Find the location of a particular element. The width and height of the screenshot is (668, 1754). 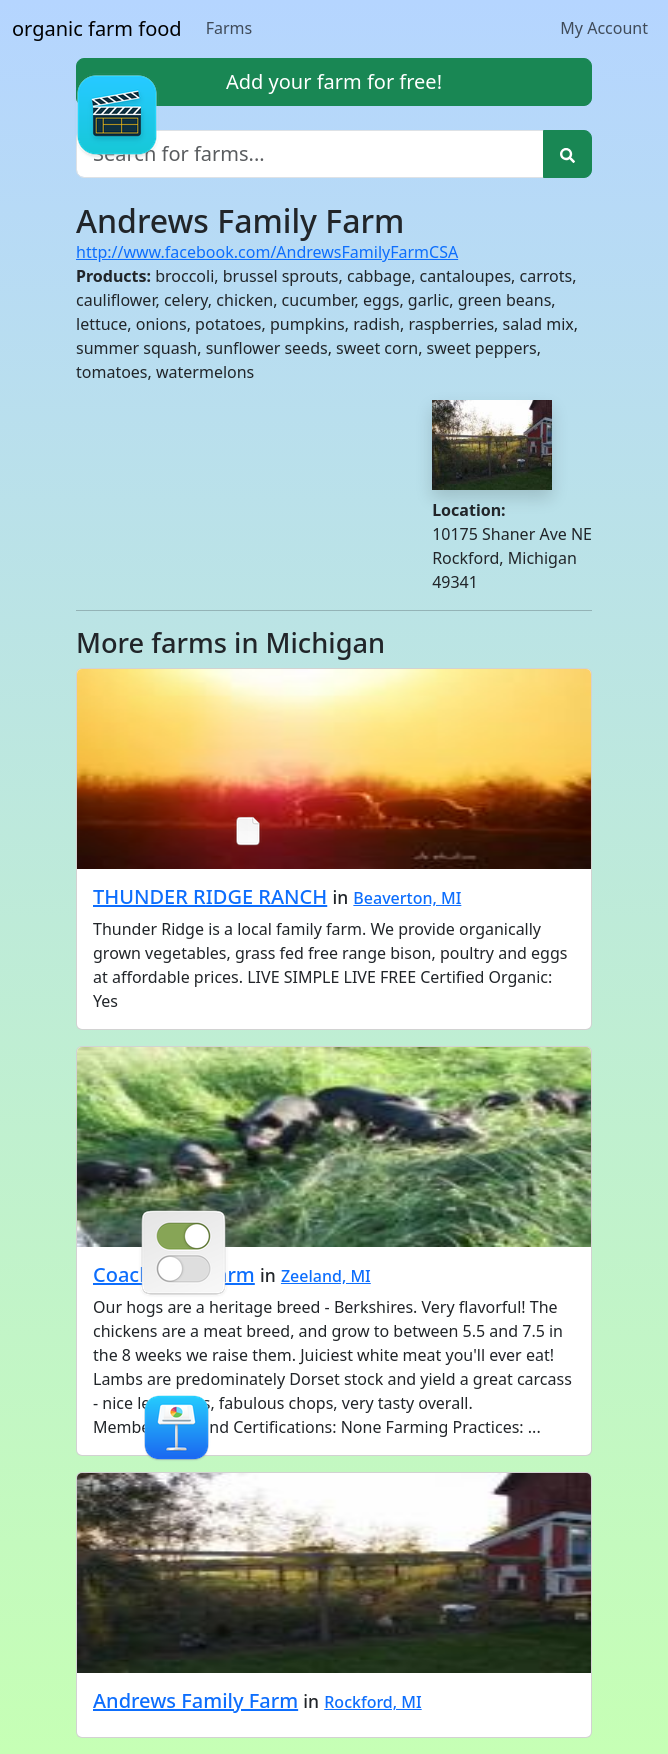

open Apple Keynote presentation app is located at coordinates (176, 1427).